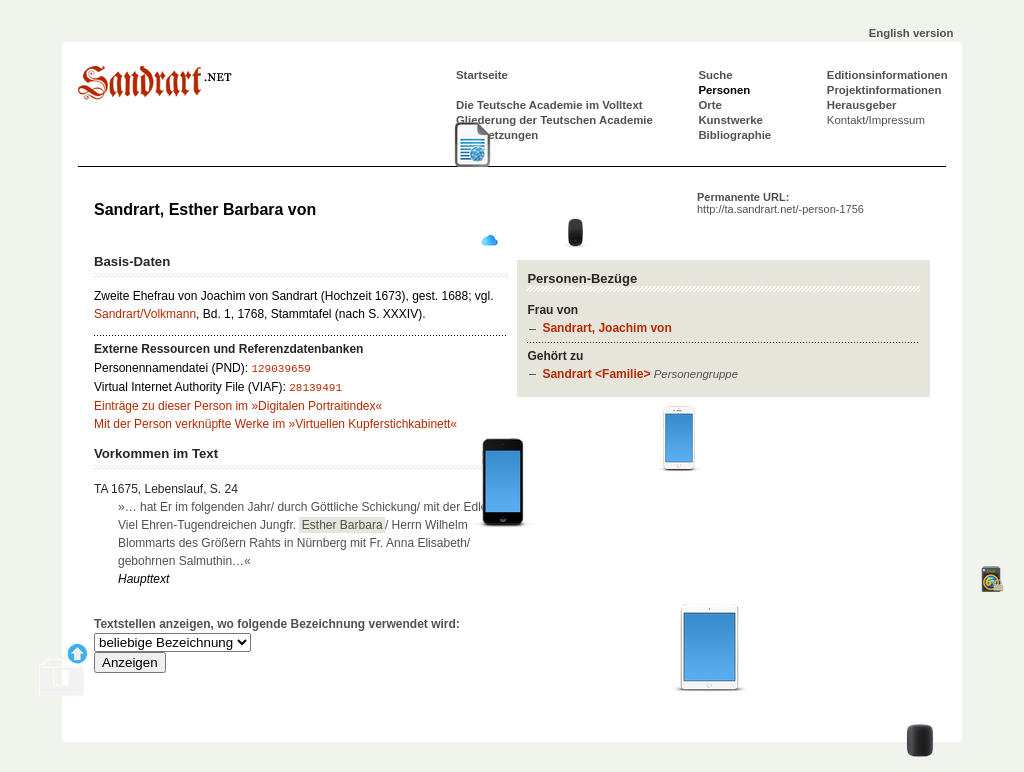  Describe the element at coordinates (489, 240) in the screenshot. I see `open iCloud+ settings and subscription management` at that location.